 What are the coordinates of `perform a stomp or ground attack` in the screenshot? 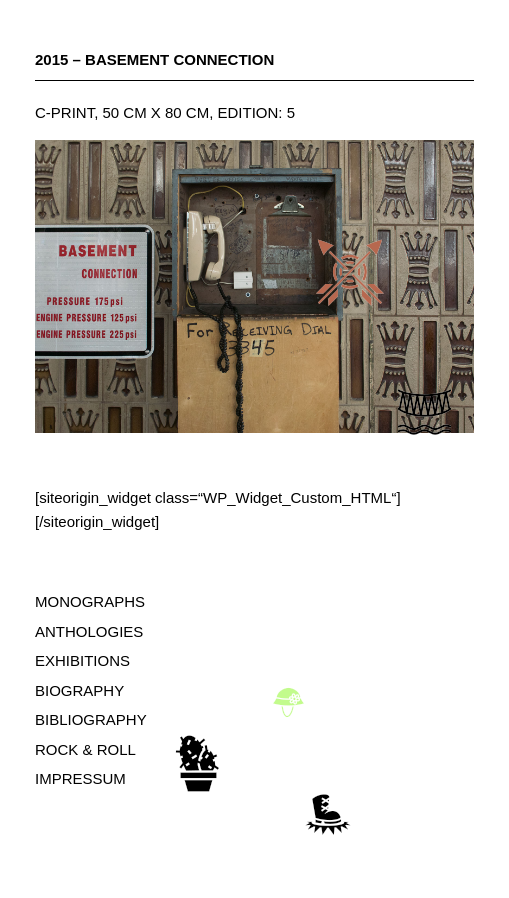 It's located at (328, 815).